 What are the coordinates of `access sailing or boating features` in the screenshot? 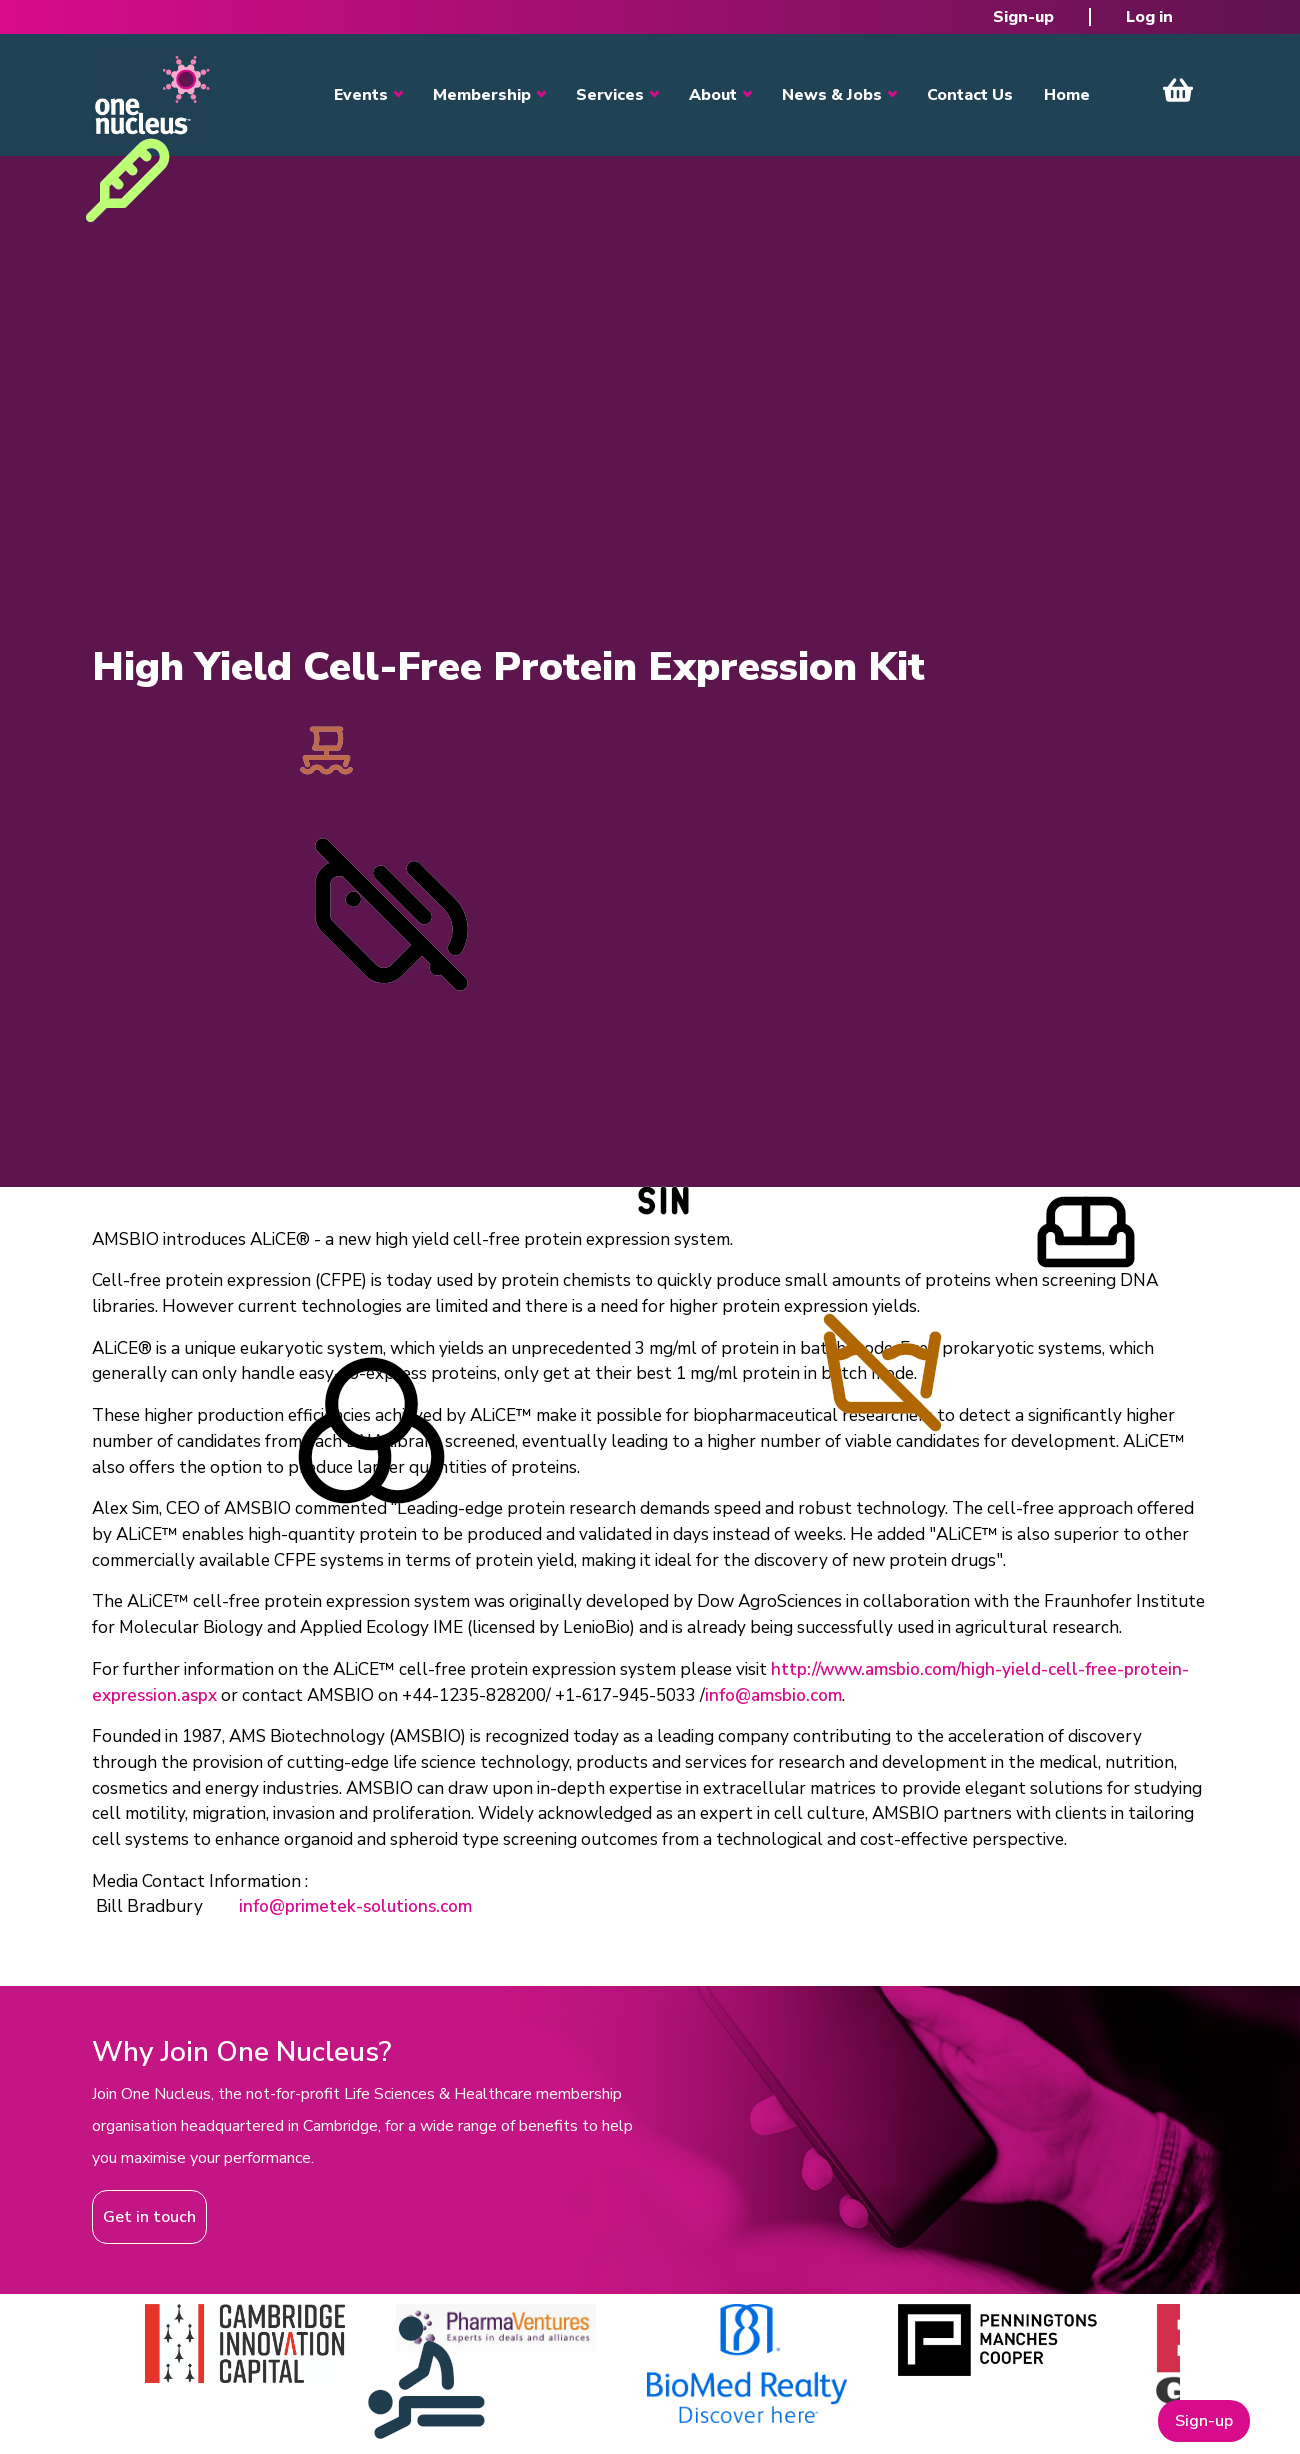 It's located at (326, 750).